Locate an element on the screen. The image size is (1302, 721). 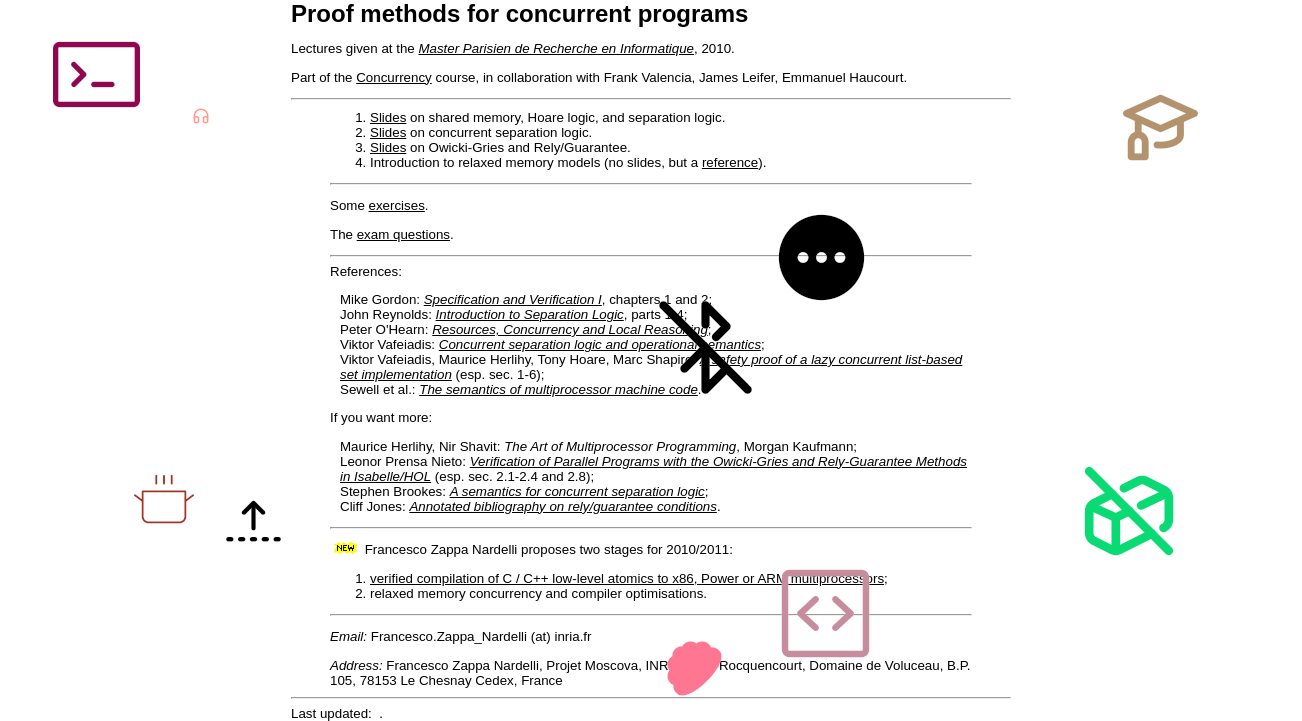
browse asian cuisine or dumpling restaurants is located at coordinates (694, 668).